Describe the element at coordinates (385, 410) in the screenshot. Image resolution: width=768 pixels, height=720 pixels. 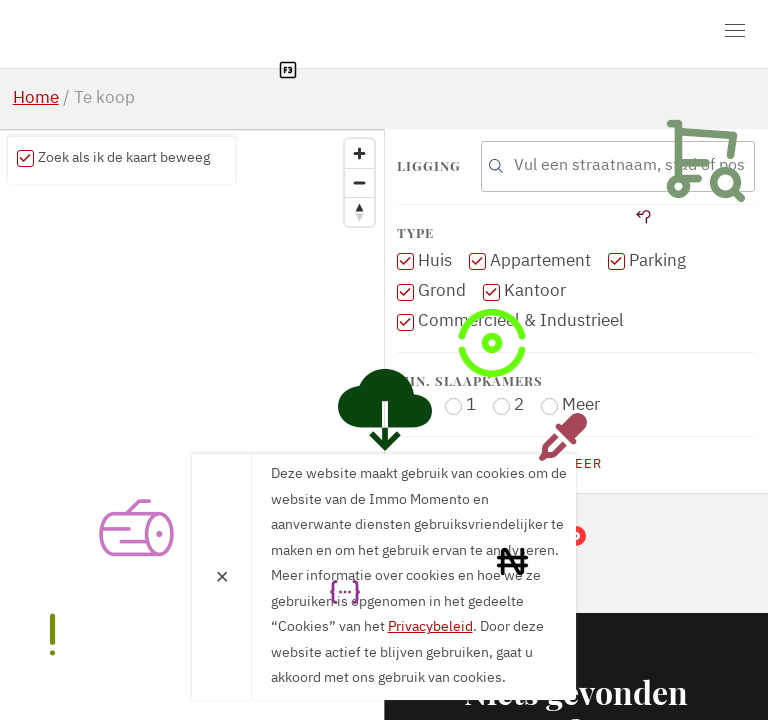
I see `download file from cloud storage` at that location.